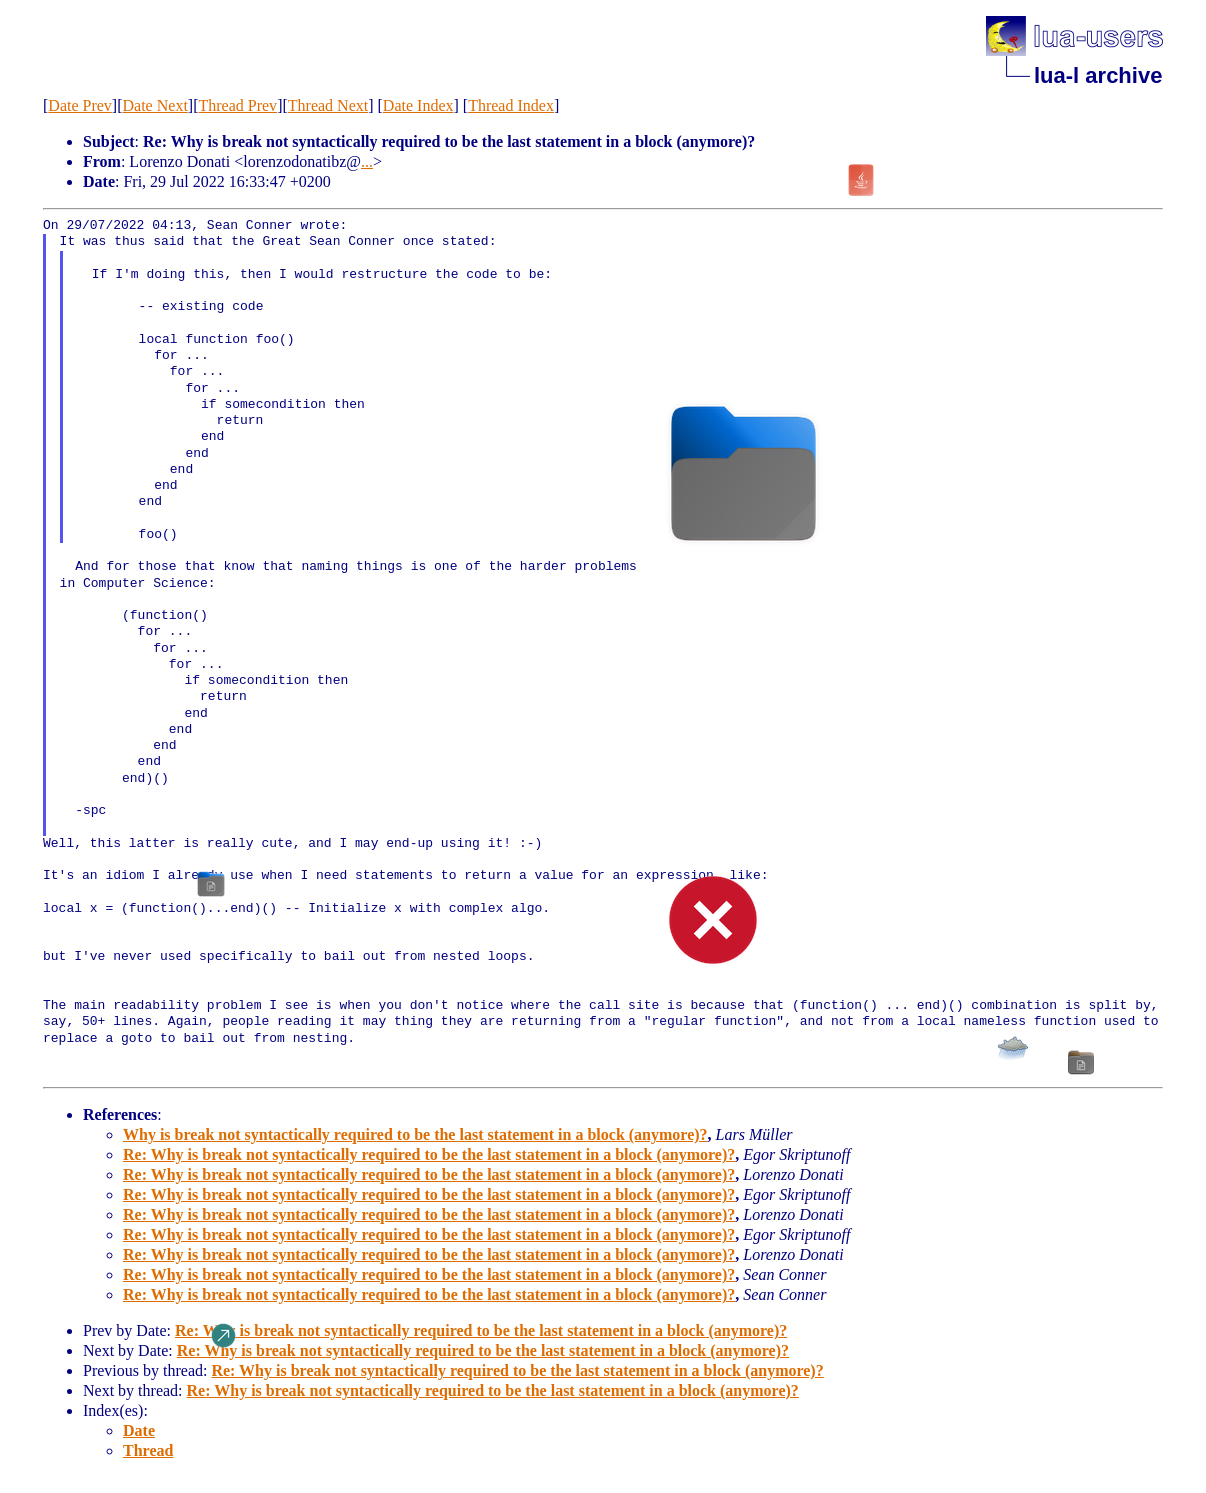 Image resolution: width=1206 pixels, height=1493 pixels. I want to click on indicates a symbolic link or shortcut to another file, so click(223, 1335).